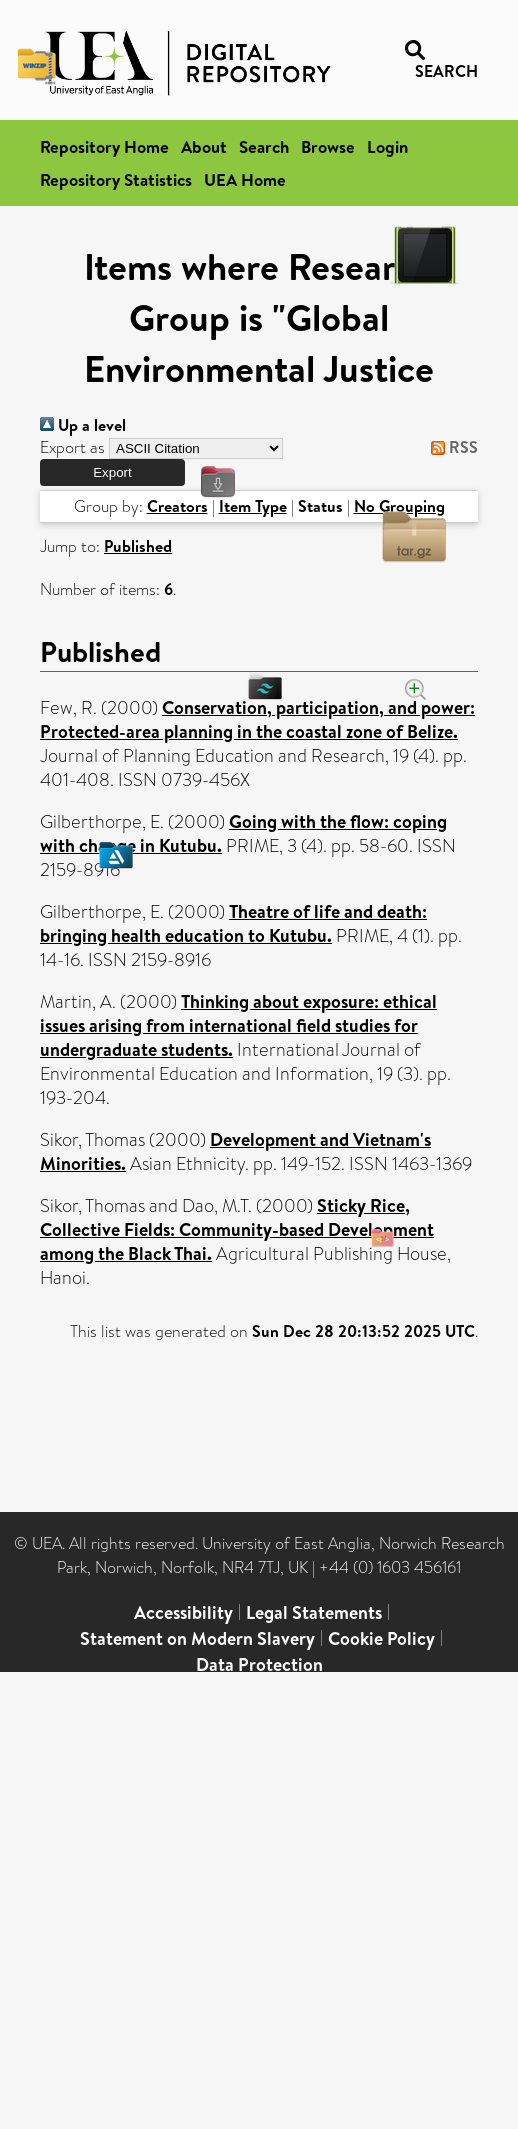 This screenshot has width=518, height=2129. I want to click on folder containing tar.gz compressed archive files, so click(414, 538).